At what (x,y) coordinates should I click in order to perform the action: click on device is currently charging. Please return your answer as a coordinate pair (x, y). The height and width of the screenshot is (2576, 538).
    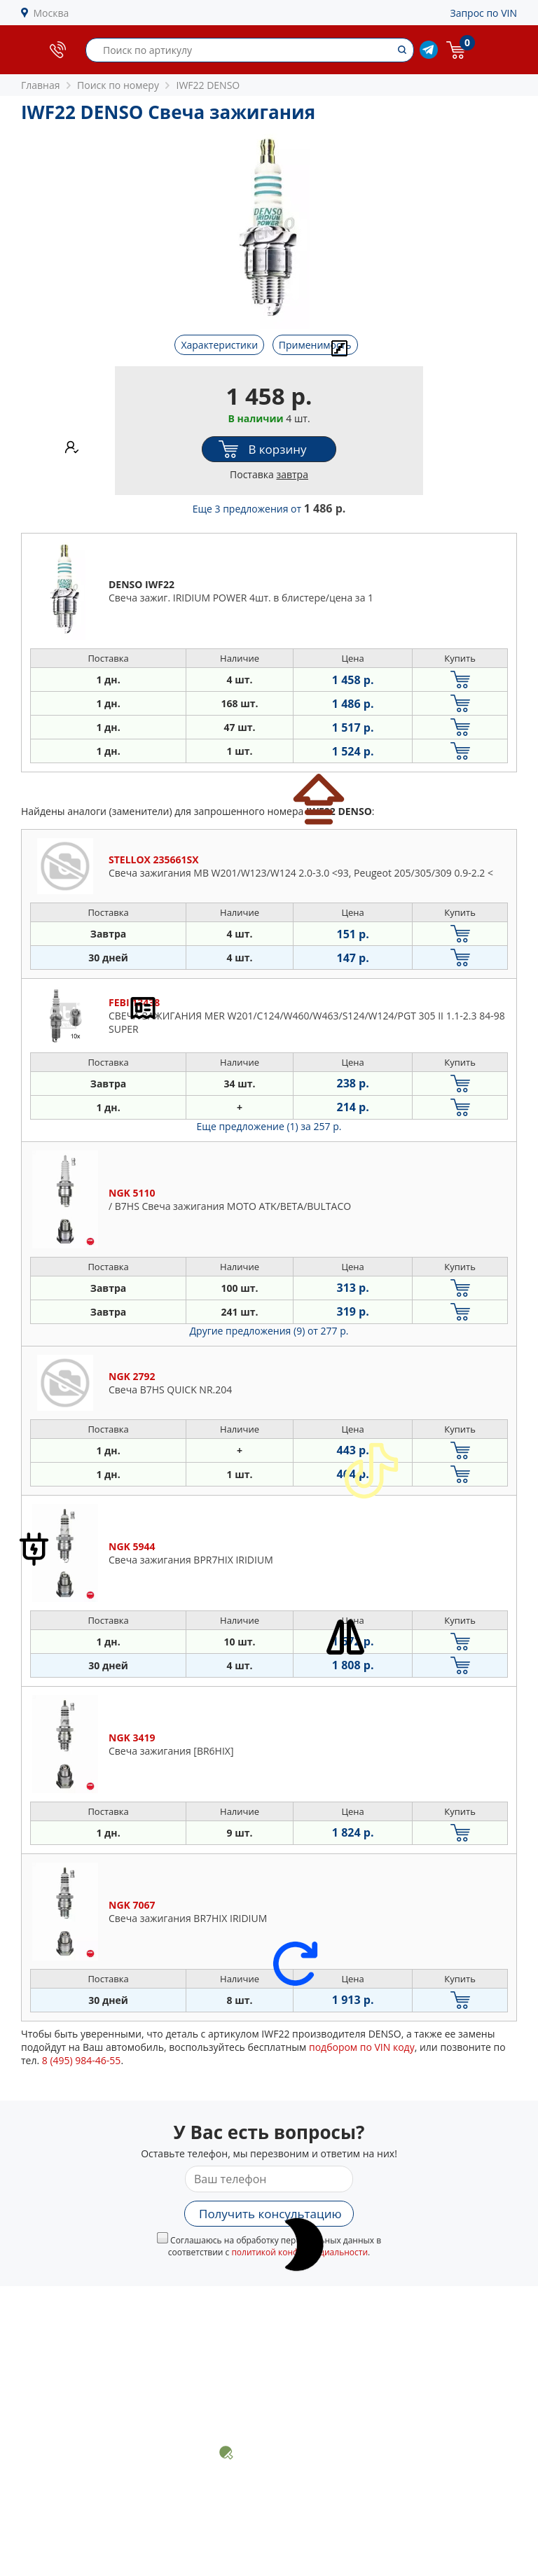
    Looking at the image, I should click on (34, 1549).